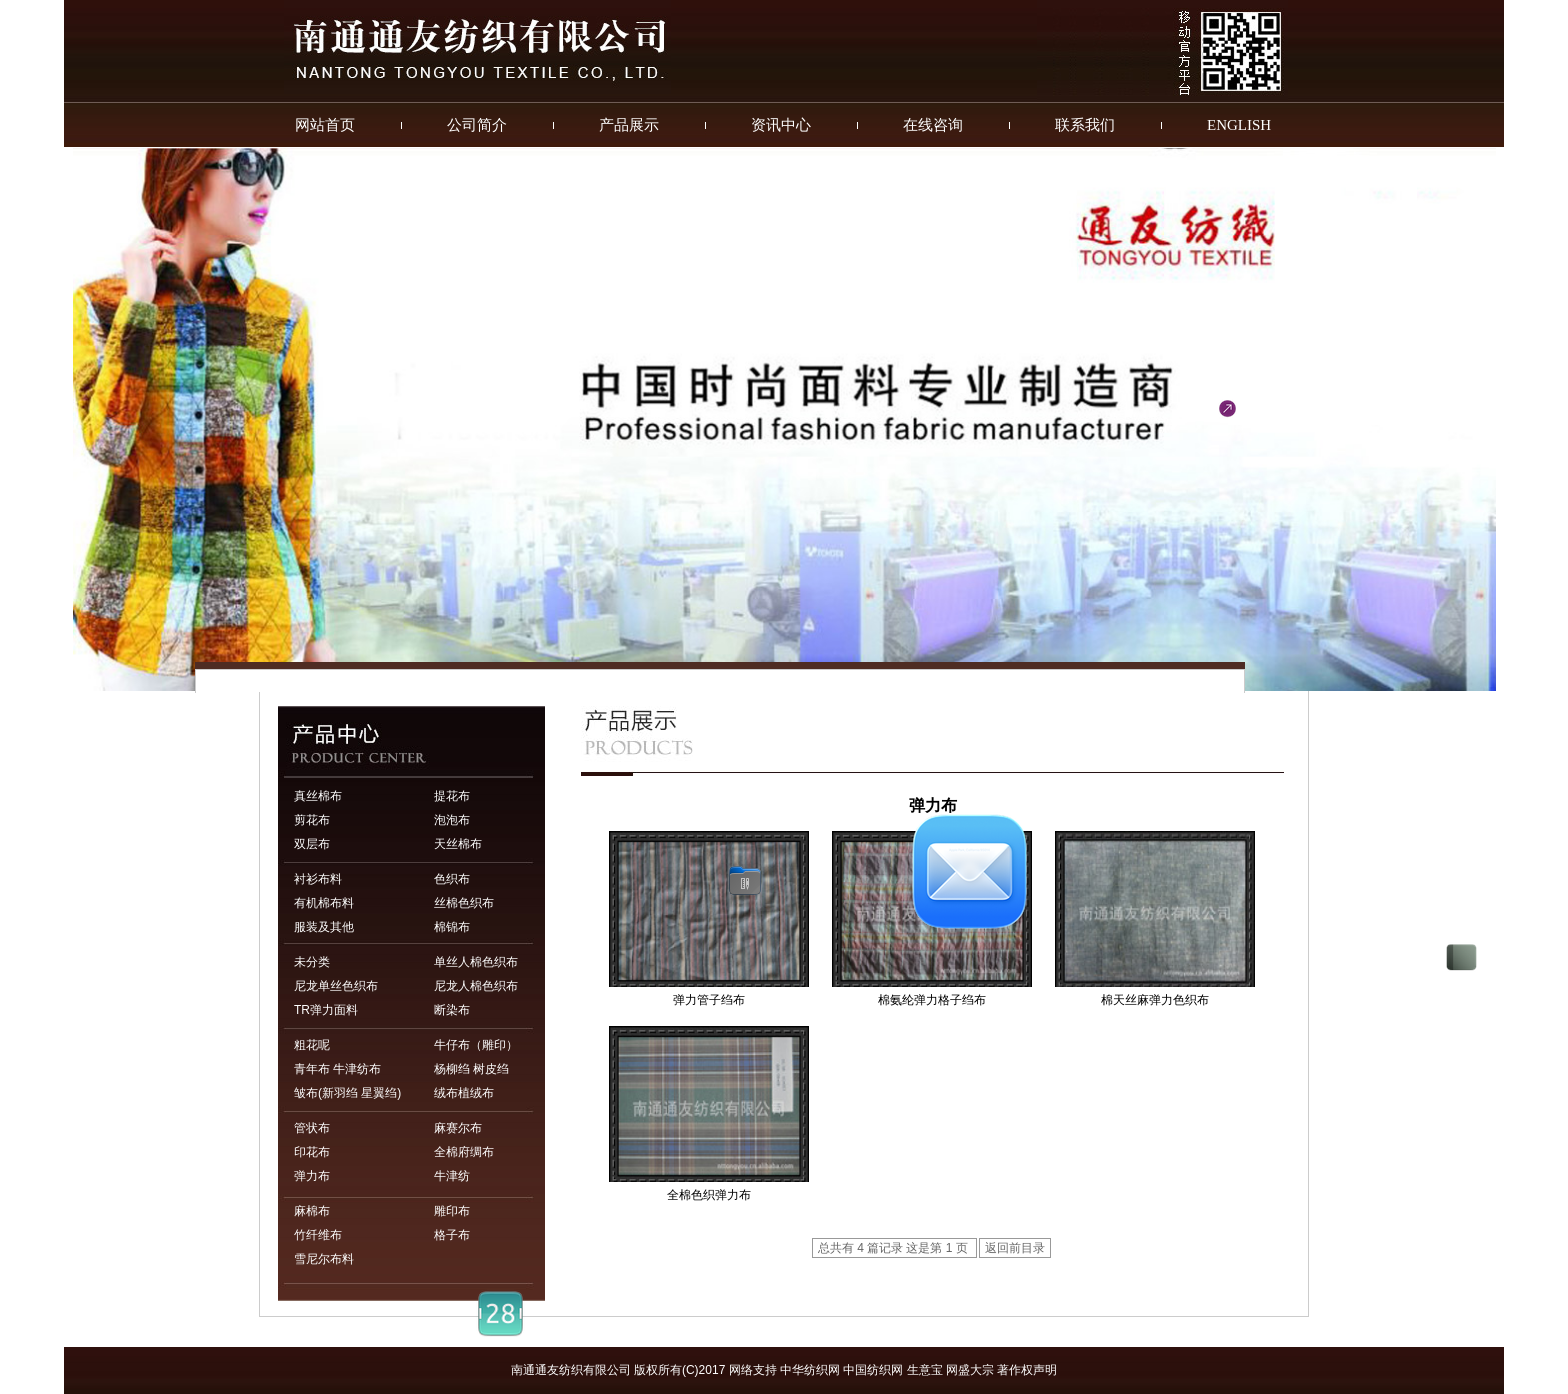  What do you see at coordinates (745, 880) in the screenshot?
I see `open templates folder` at bounding box center [745, 880].